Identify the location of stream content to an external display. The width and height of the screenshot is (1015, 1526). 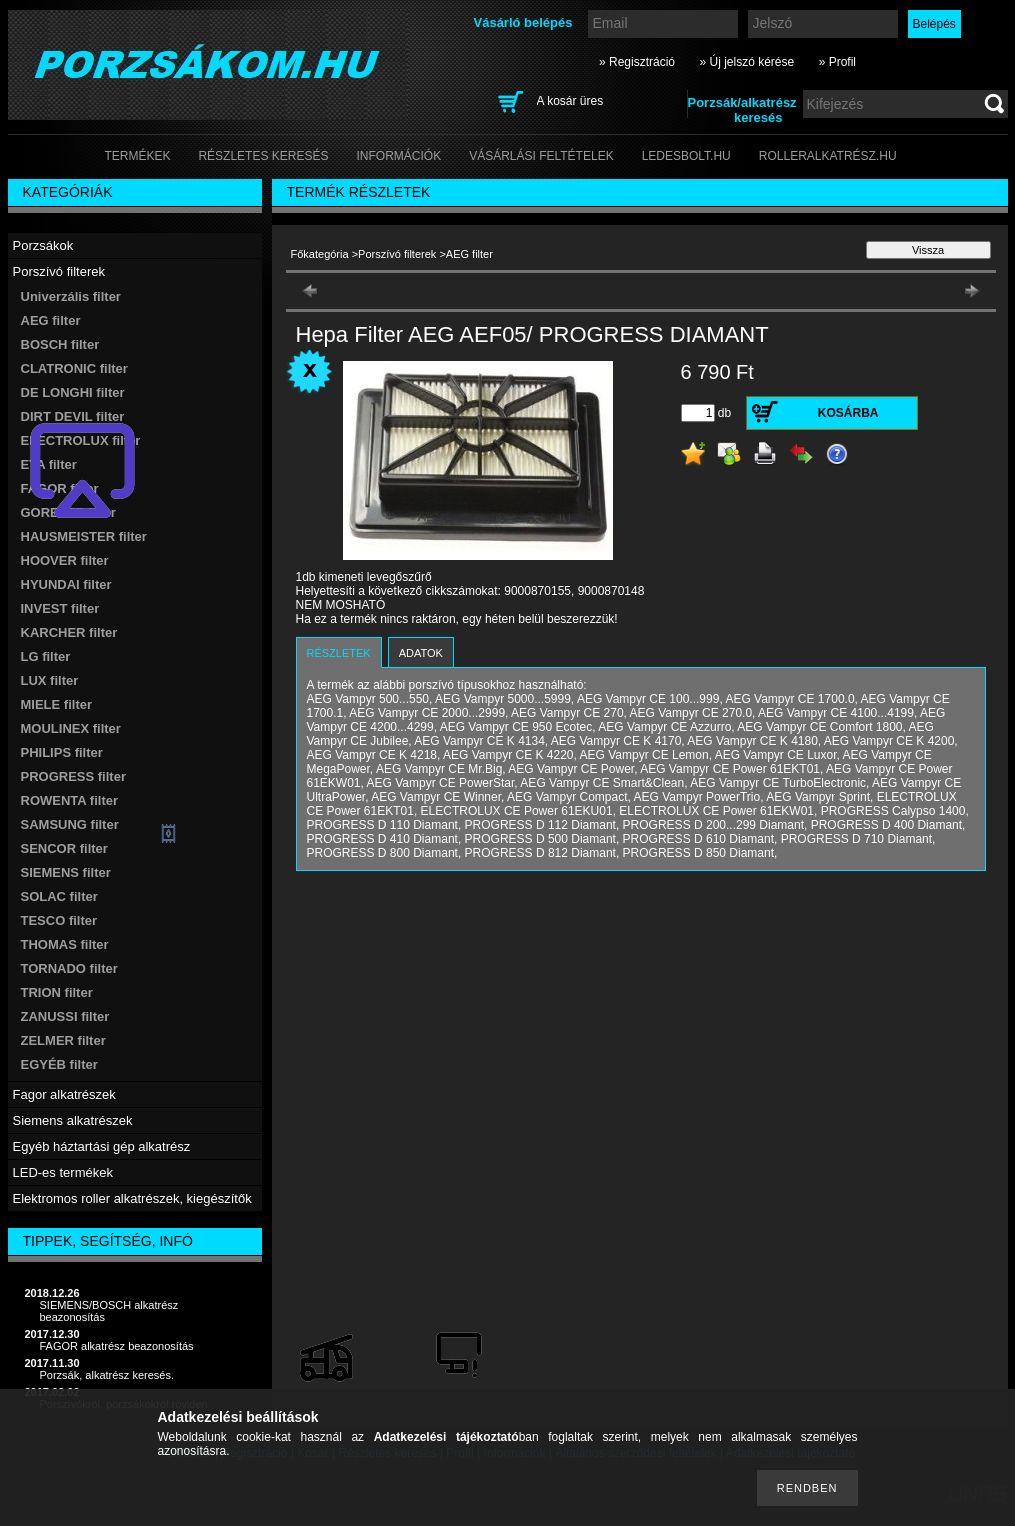
(82, 470).